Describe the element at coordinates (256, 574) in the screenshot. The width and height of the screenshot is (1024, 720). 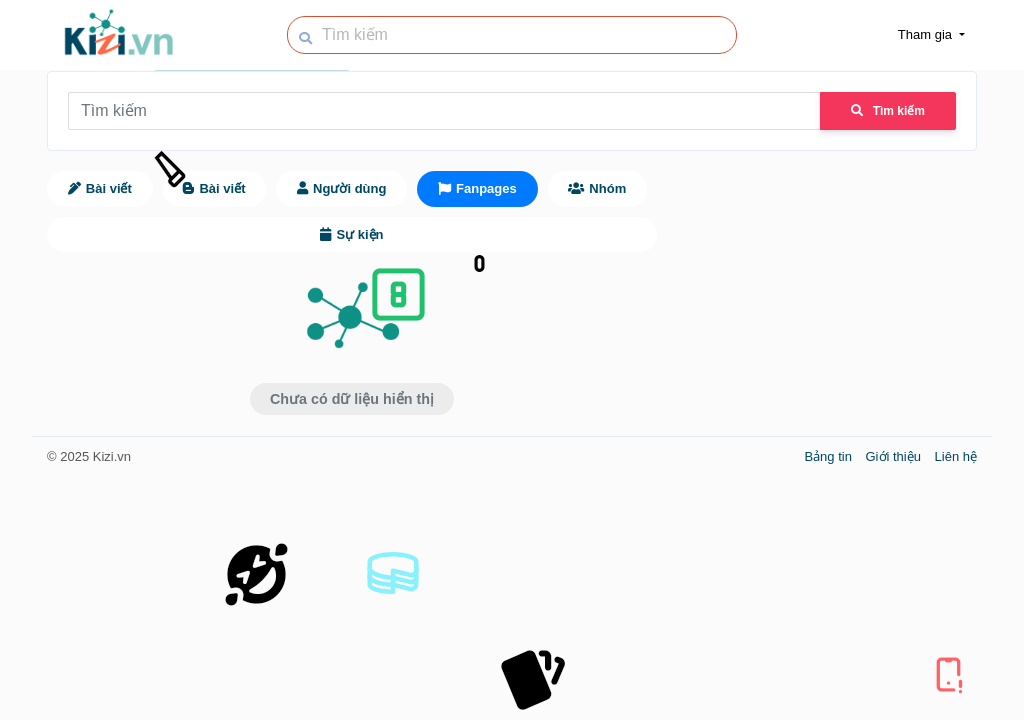
I see `react with laughing emoji` at that location.